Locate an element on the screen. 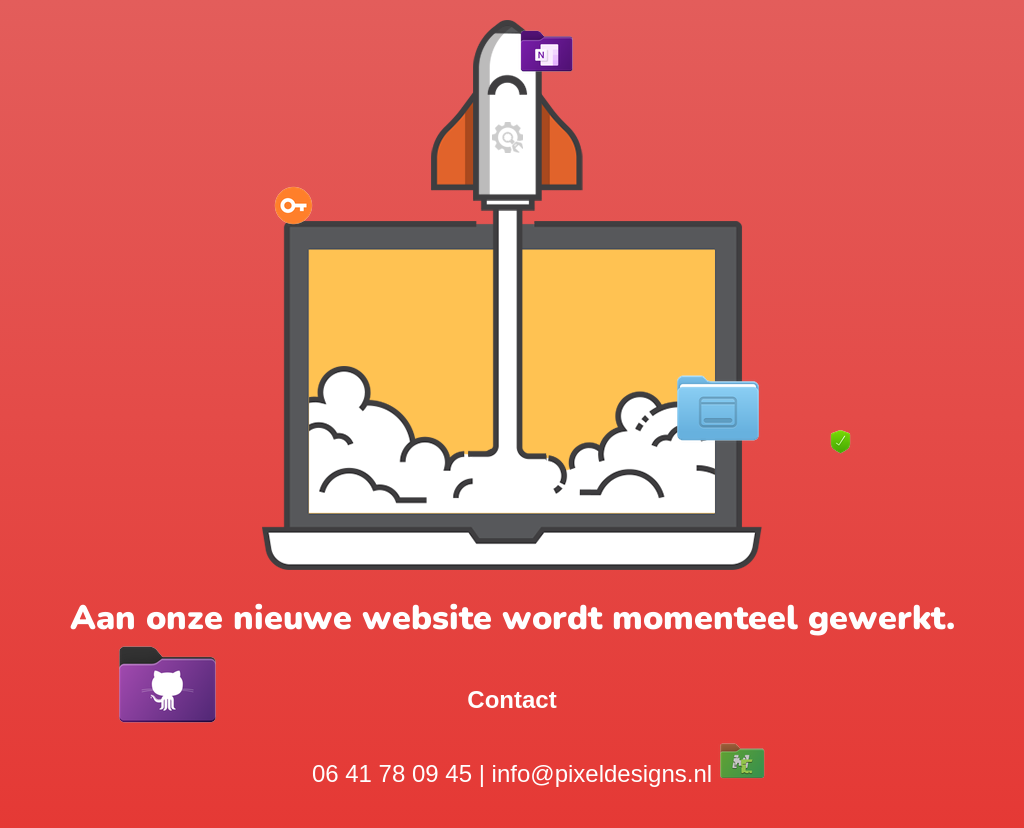 The height and width of the screenshot is (828, 1024). indicates high security status or strong protection enabled is located at coordinates (840, 442).